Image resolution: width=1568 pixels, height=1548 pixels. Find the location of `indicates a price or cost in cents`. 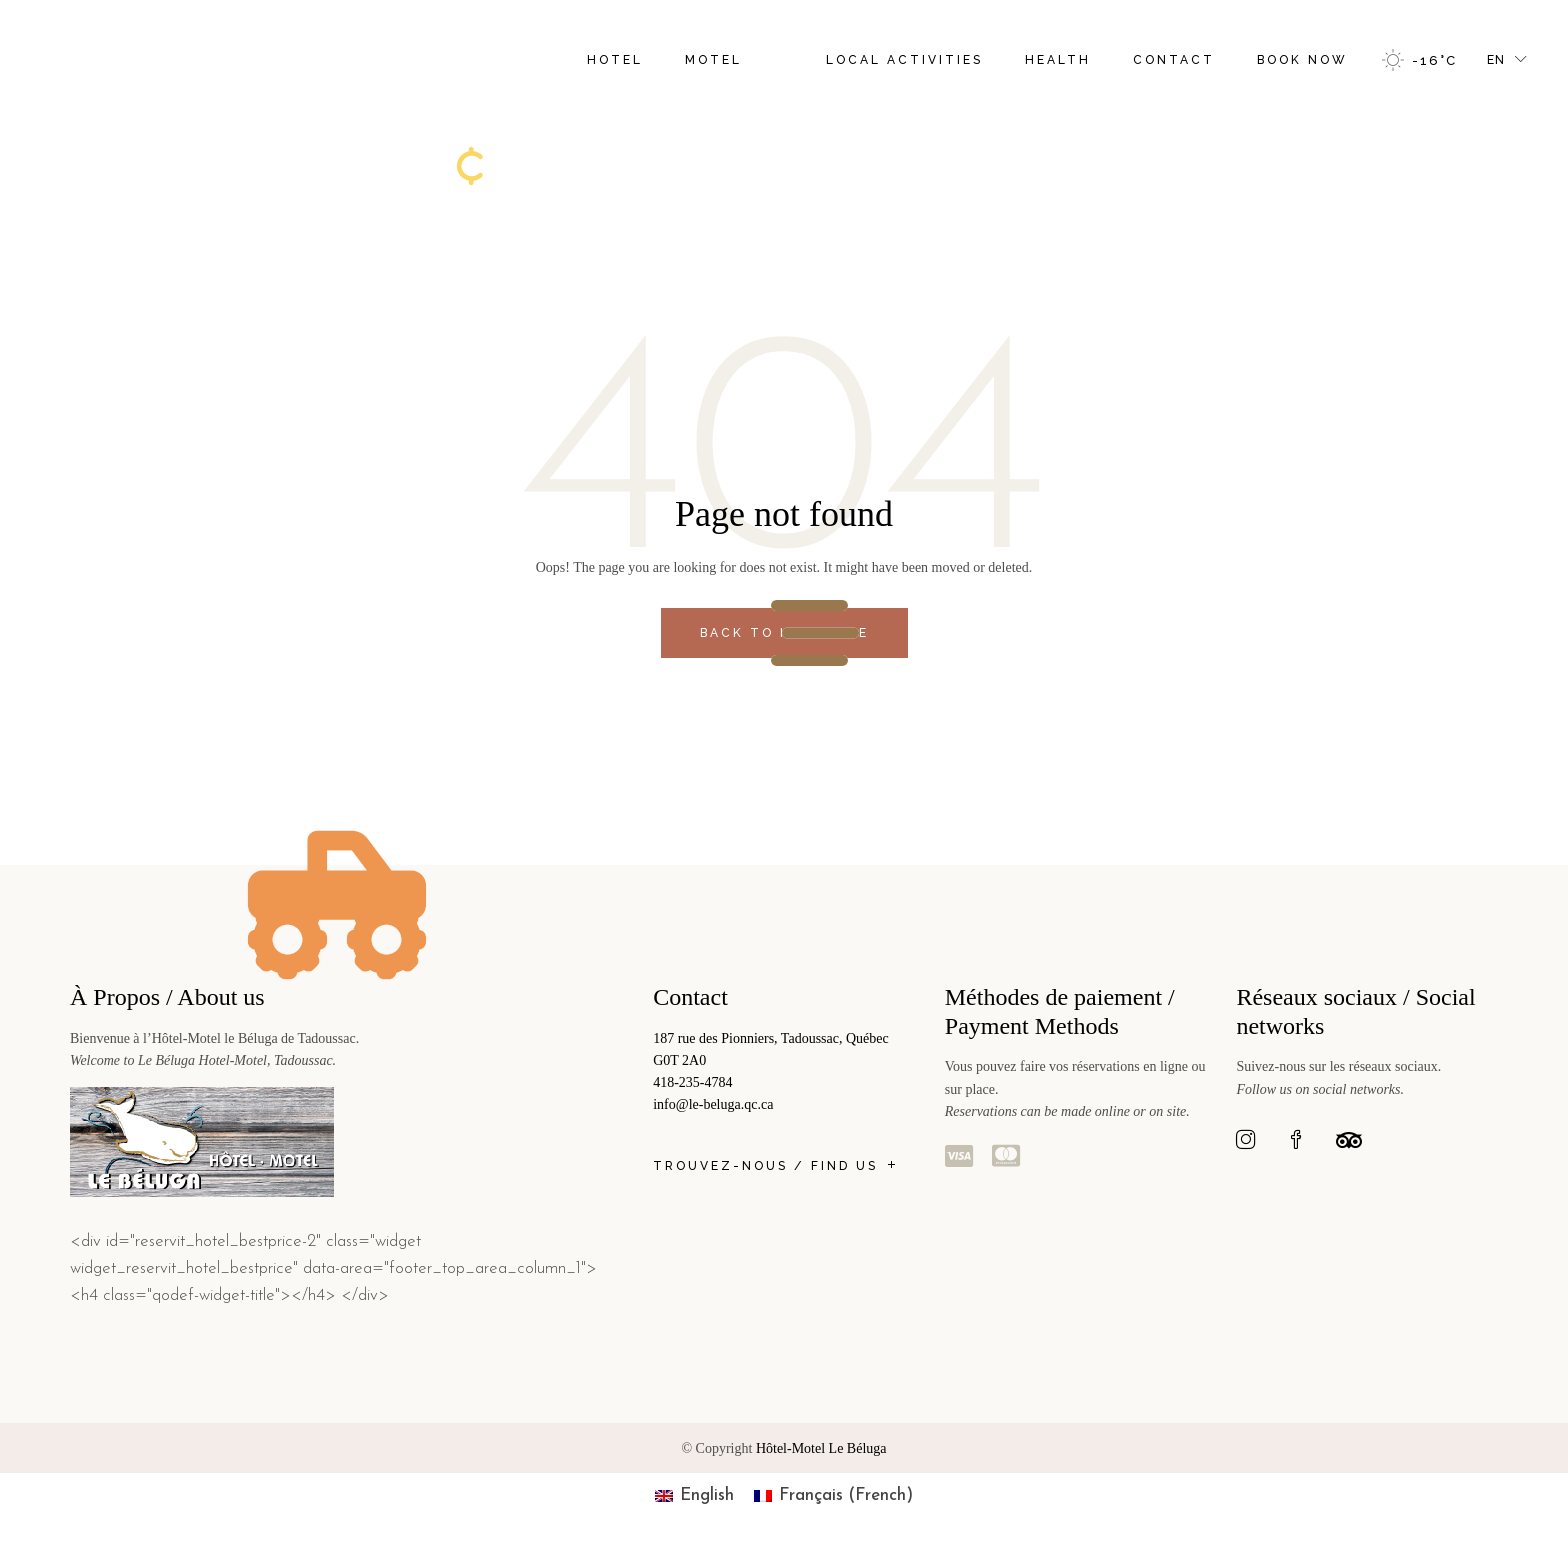

indicates a price or cost in cents is located at coordinates (470, 166).